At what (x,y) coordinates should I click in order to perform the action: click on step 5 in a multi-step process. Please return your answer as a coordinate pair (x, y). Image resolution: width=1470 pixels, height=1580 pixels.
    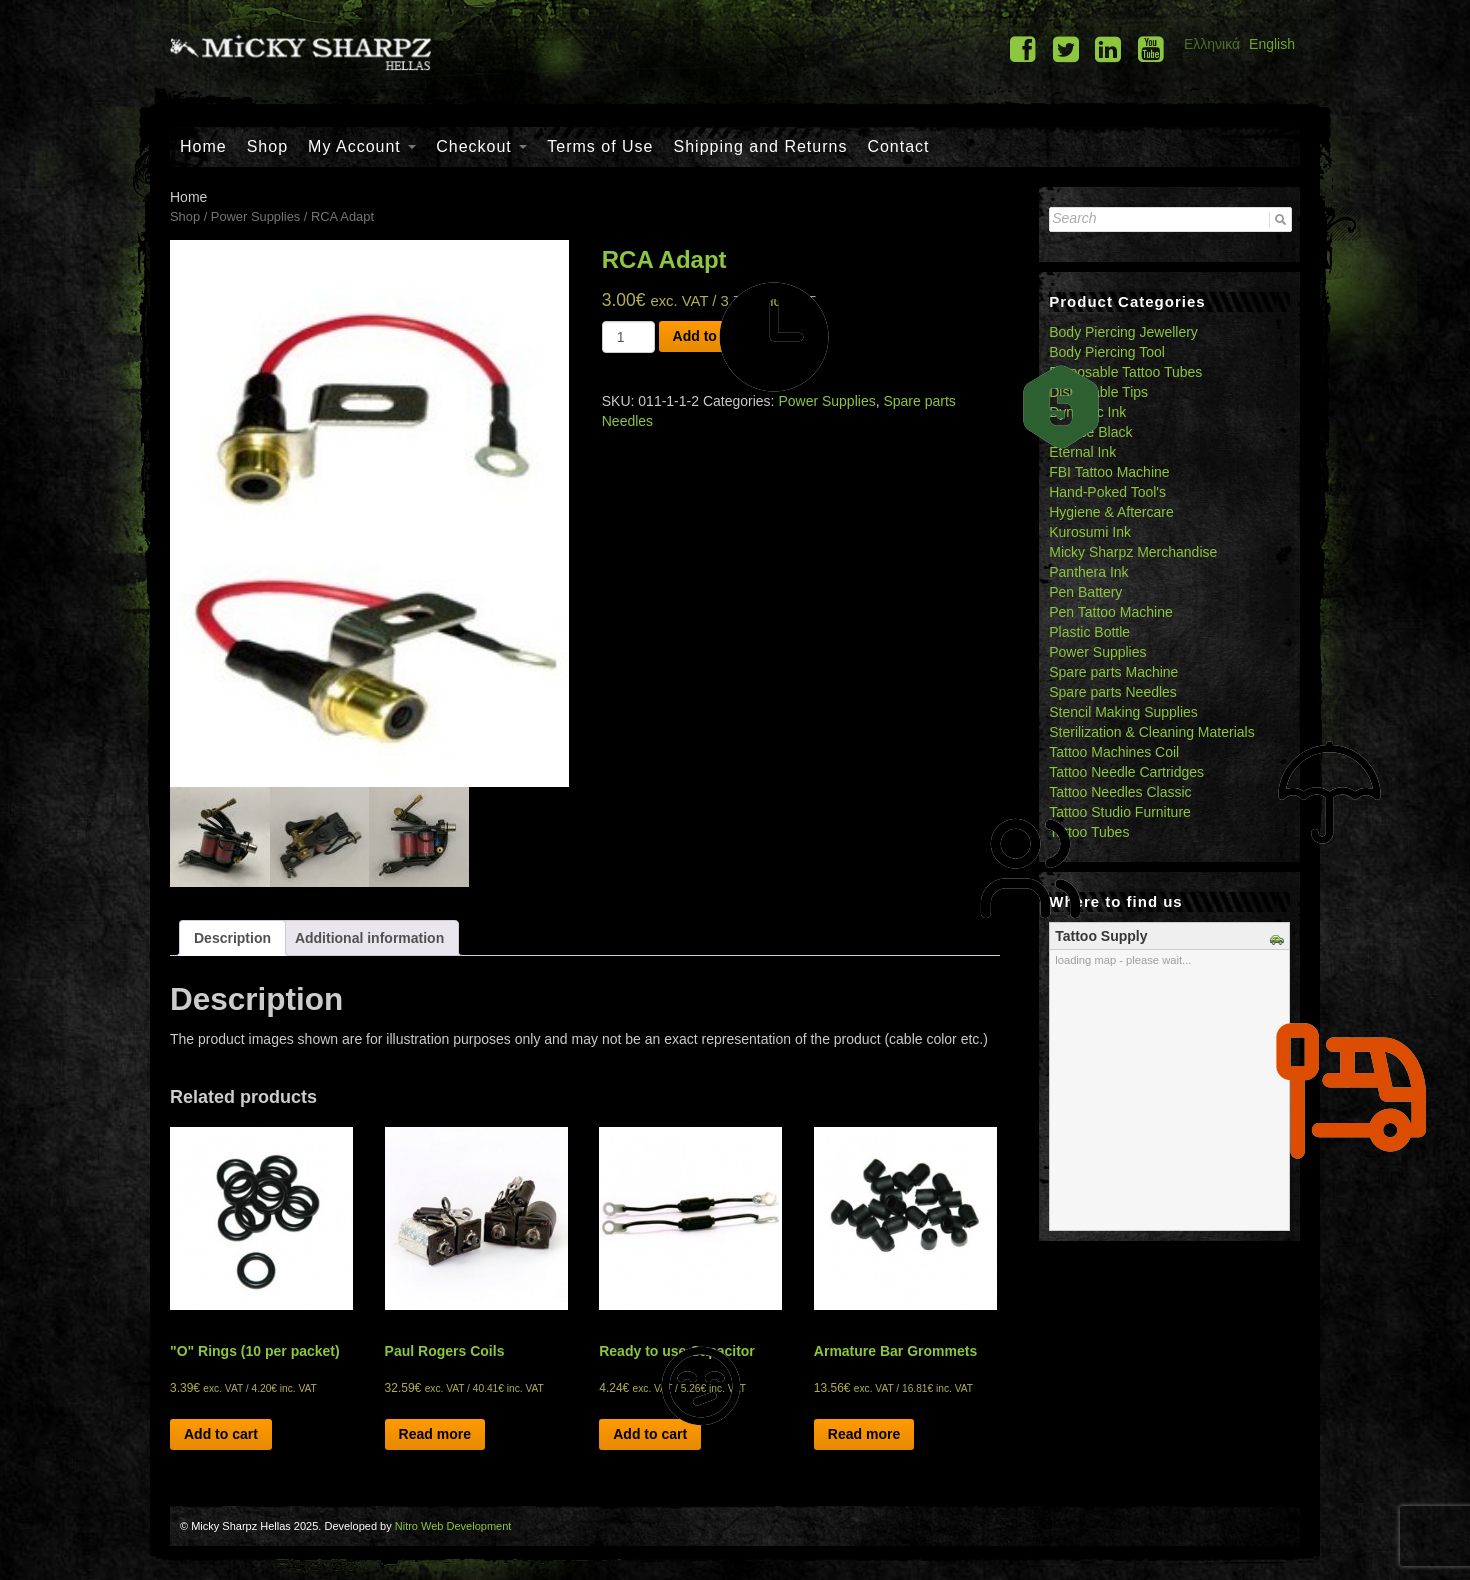
    Looking at the image, I should click on (1061, 407).